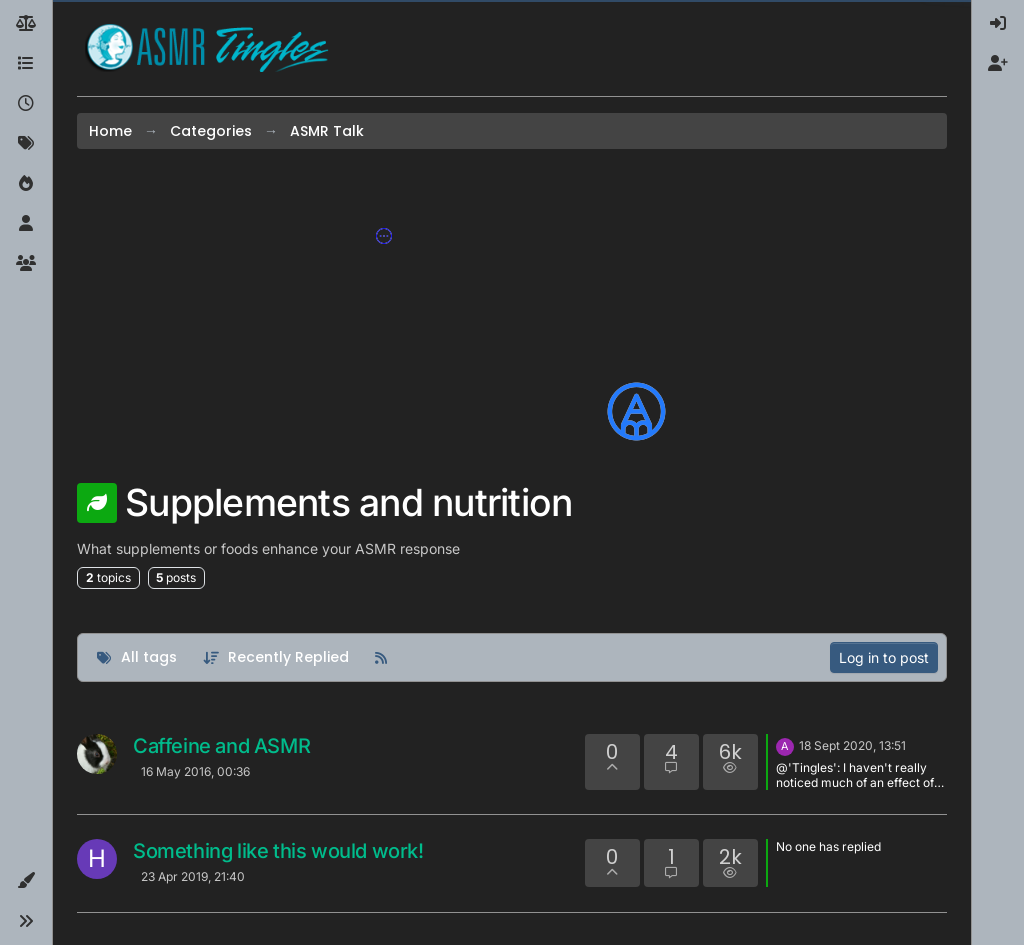 The width and height of the screenshot is (1024, 945). Describe the element at coordinates (384, 236) in the screenshot. I see `open more options menu` at that location.